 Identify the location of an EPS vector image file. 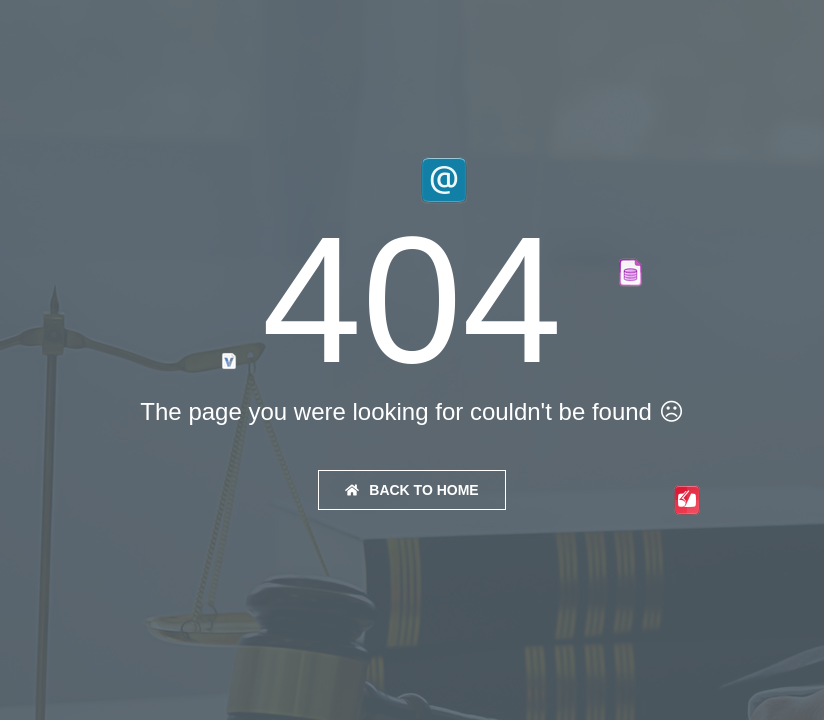
(687, 500).